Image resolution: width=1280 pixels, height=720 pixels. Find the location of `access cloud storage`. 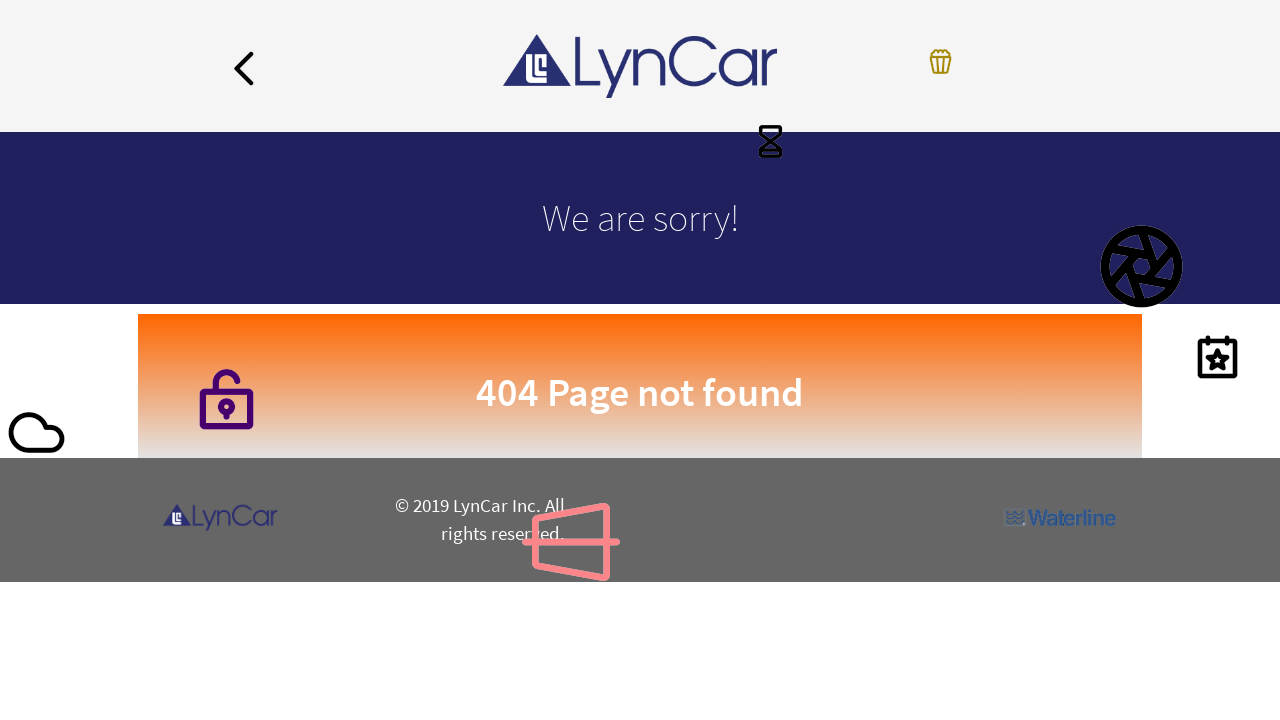

access cloud storage is located at coordinates (36, 432).